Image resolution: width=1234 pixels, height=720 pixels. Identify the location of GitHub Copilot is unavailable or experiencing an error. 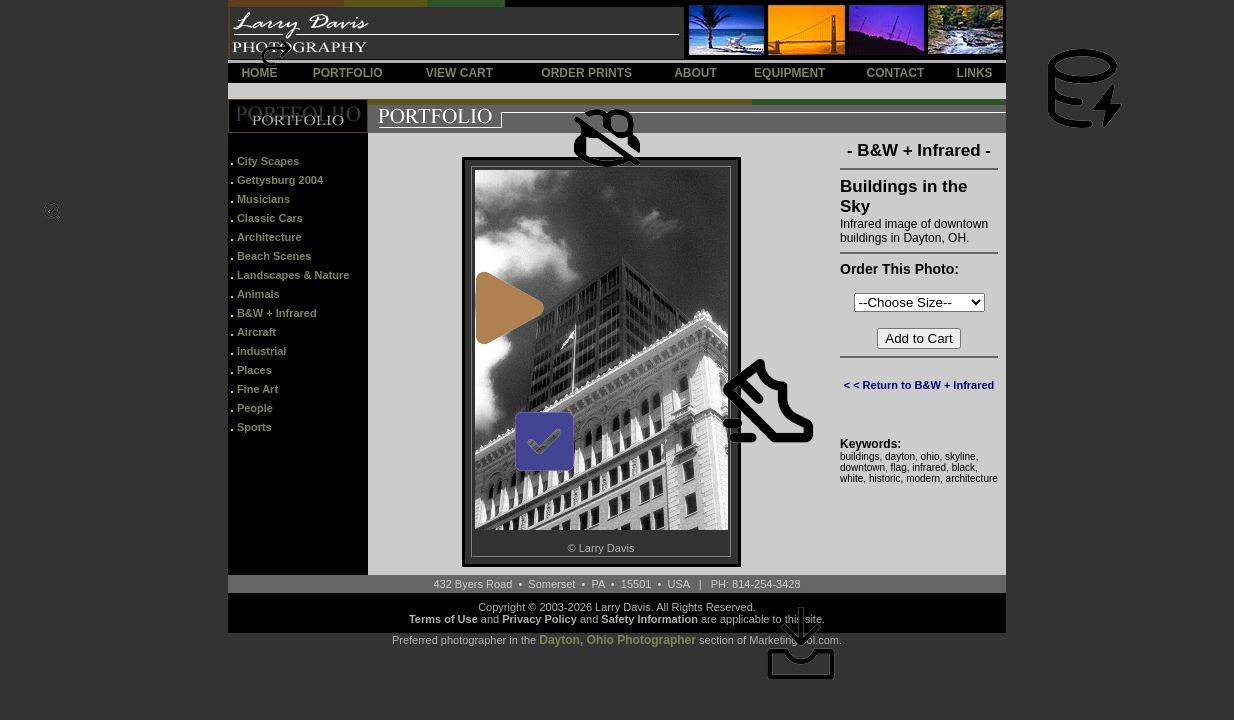
(607, 138).